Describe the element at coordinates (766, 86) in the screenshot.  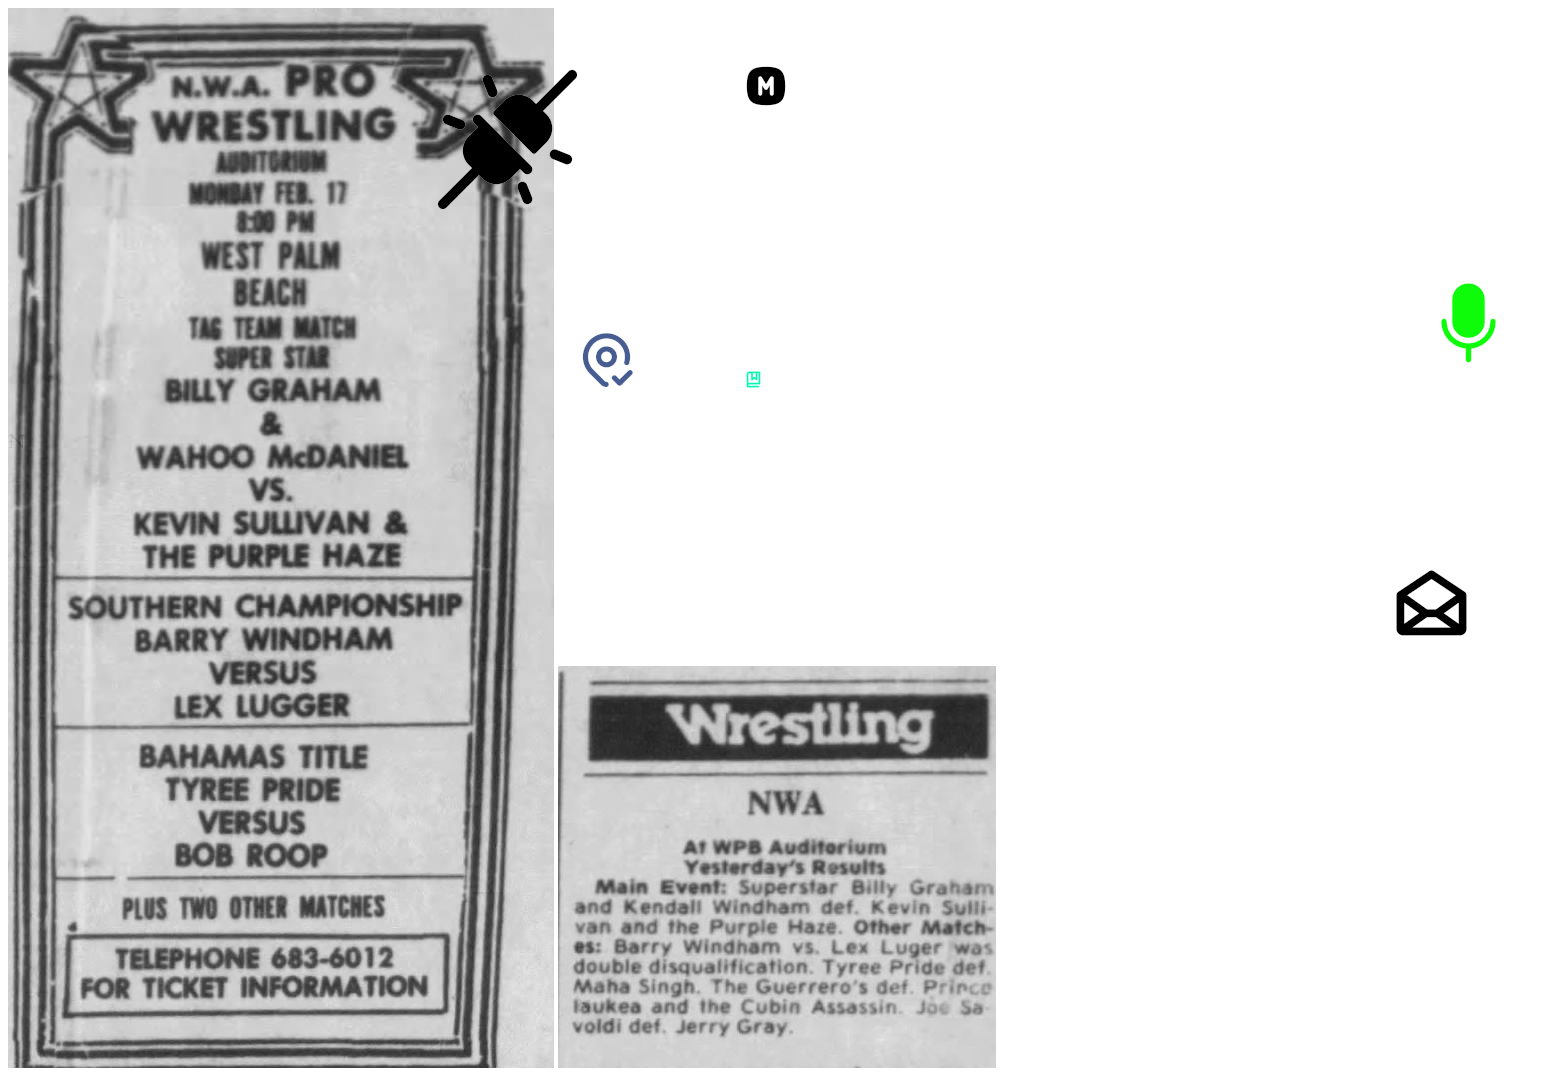
I see `access menu or main navigation` at that location.